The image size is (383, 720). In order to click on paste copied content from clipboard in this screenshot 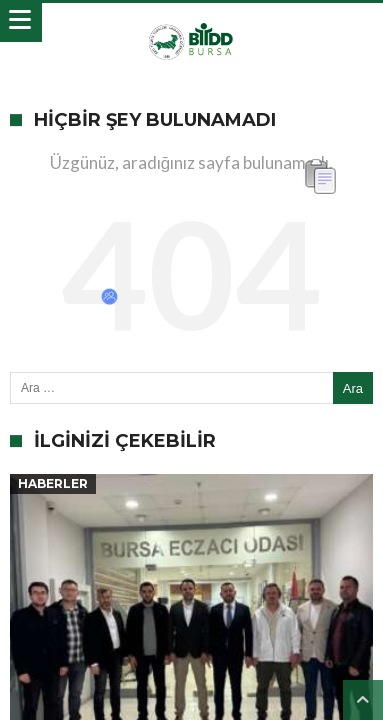, I will do `click(320, 176)`.